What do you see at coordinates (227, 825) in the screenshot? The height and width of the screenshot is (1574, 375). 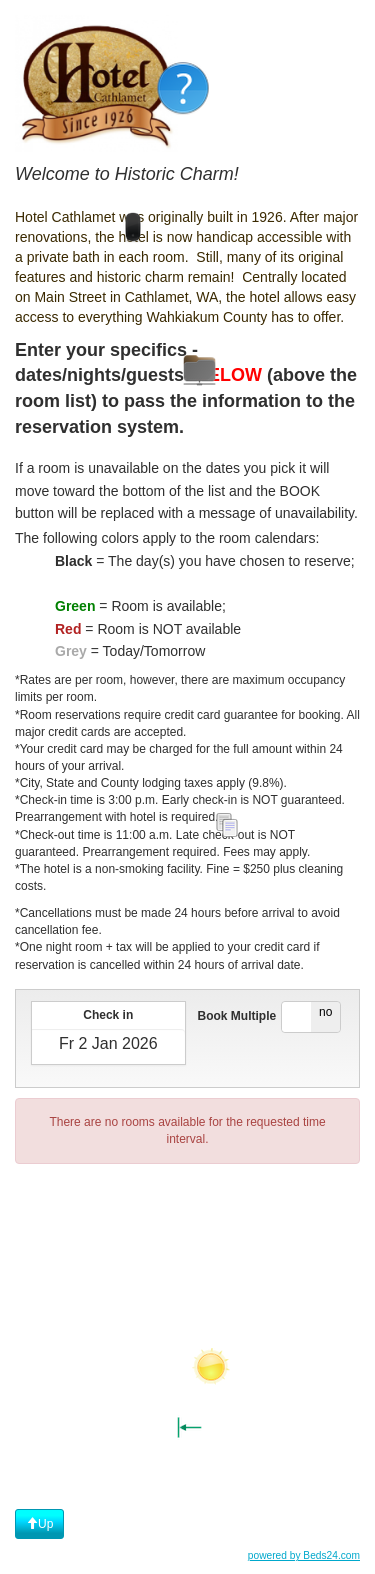 I see `copy selected content to clipboard` at bounding box center [227, 825].